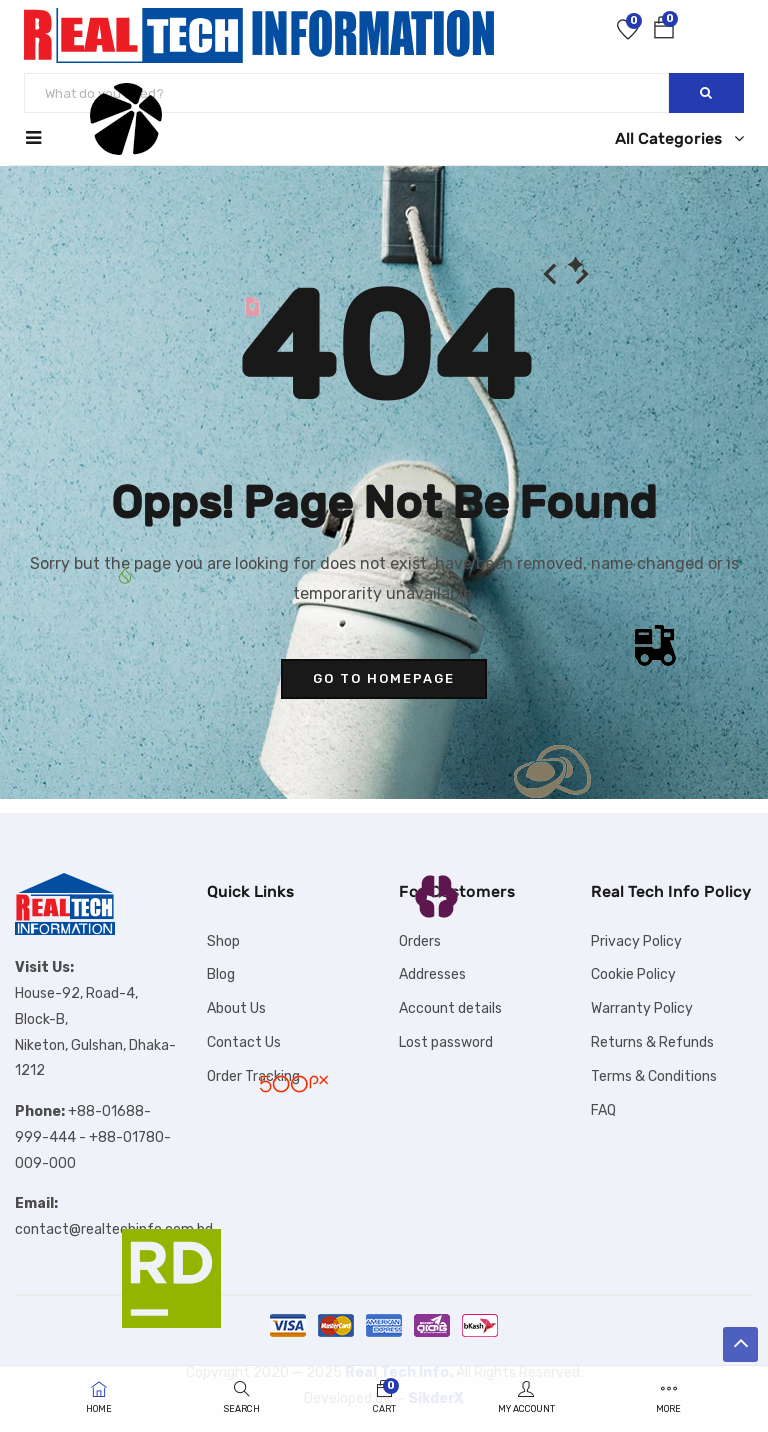 This screenshot has height=1432, width=768. Describe the element at coordinates (252, 306) in the screenshot. I see `open google keep app` at that location.